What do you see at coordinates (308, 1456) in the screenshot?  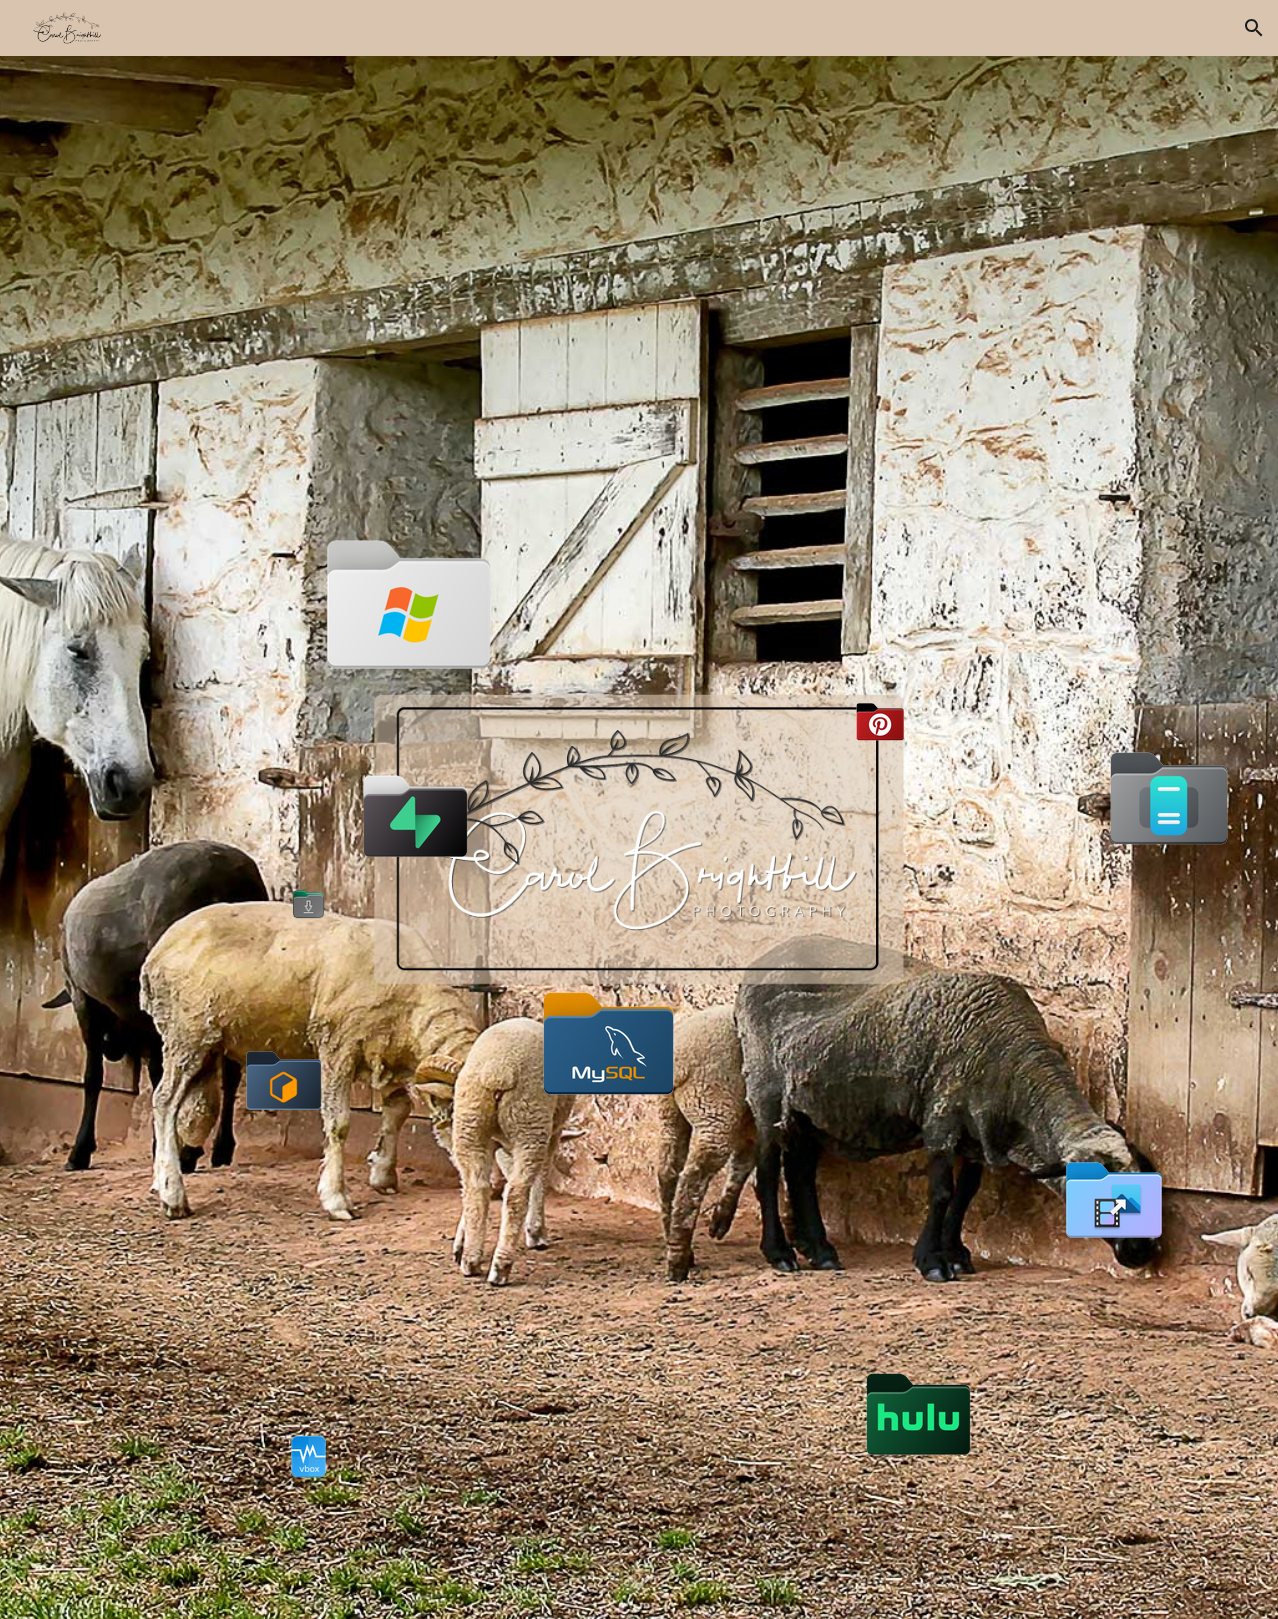 I see `virtualbox virtual machine configuration file` at bounding box center [308, 1456].